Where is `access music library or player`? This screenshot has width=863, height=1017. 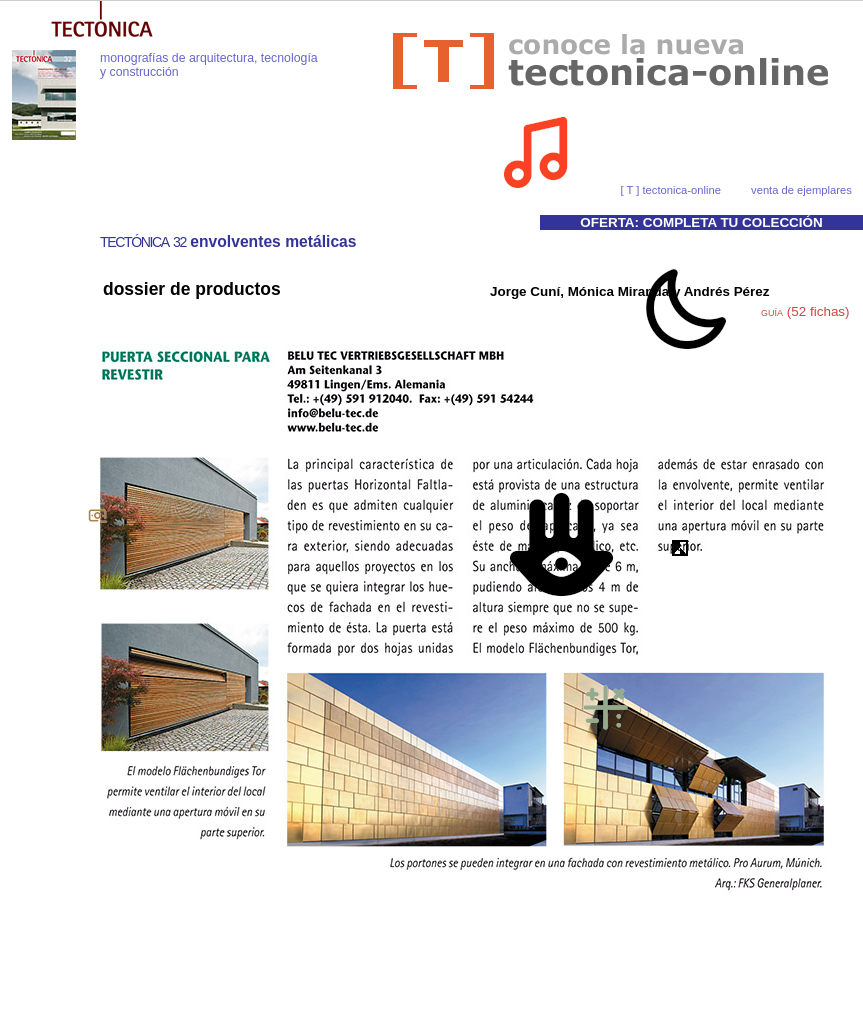 access music library or player is located at coordinates (539, 152).